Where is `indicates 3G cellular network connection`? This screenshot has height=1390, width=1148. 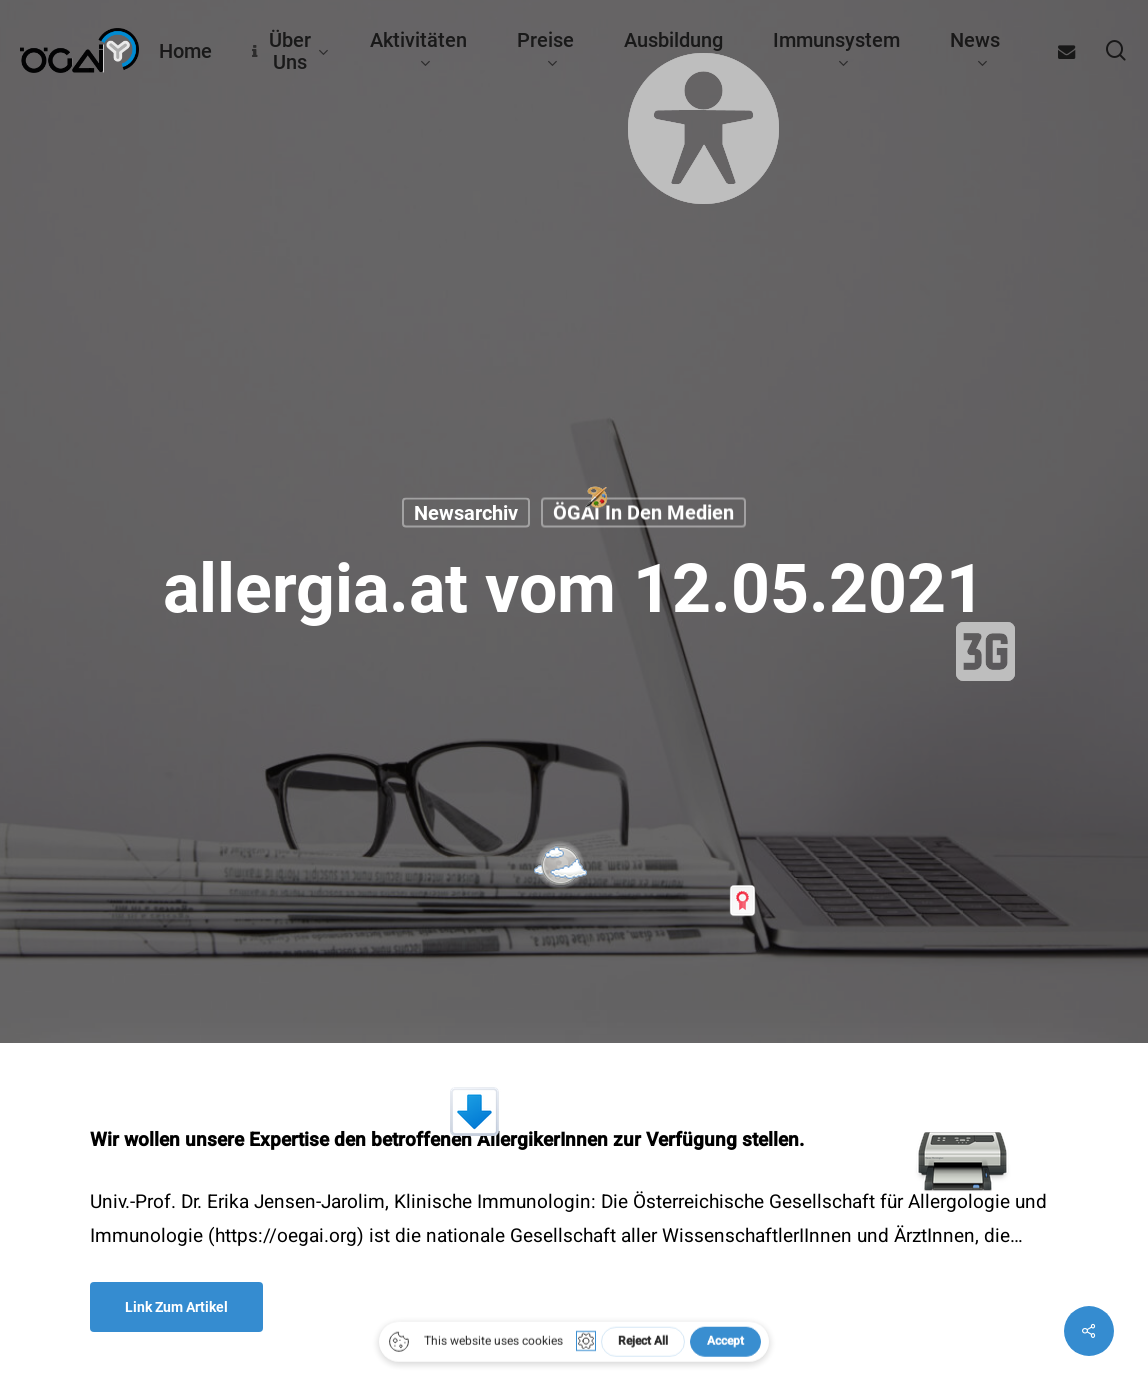
indicates 3G cellular network connection is located at coordinates (985, 651).